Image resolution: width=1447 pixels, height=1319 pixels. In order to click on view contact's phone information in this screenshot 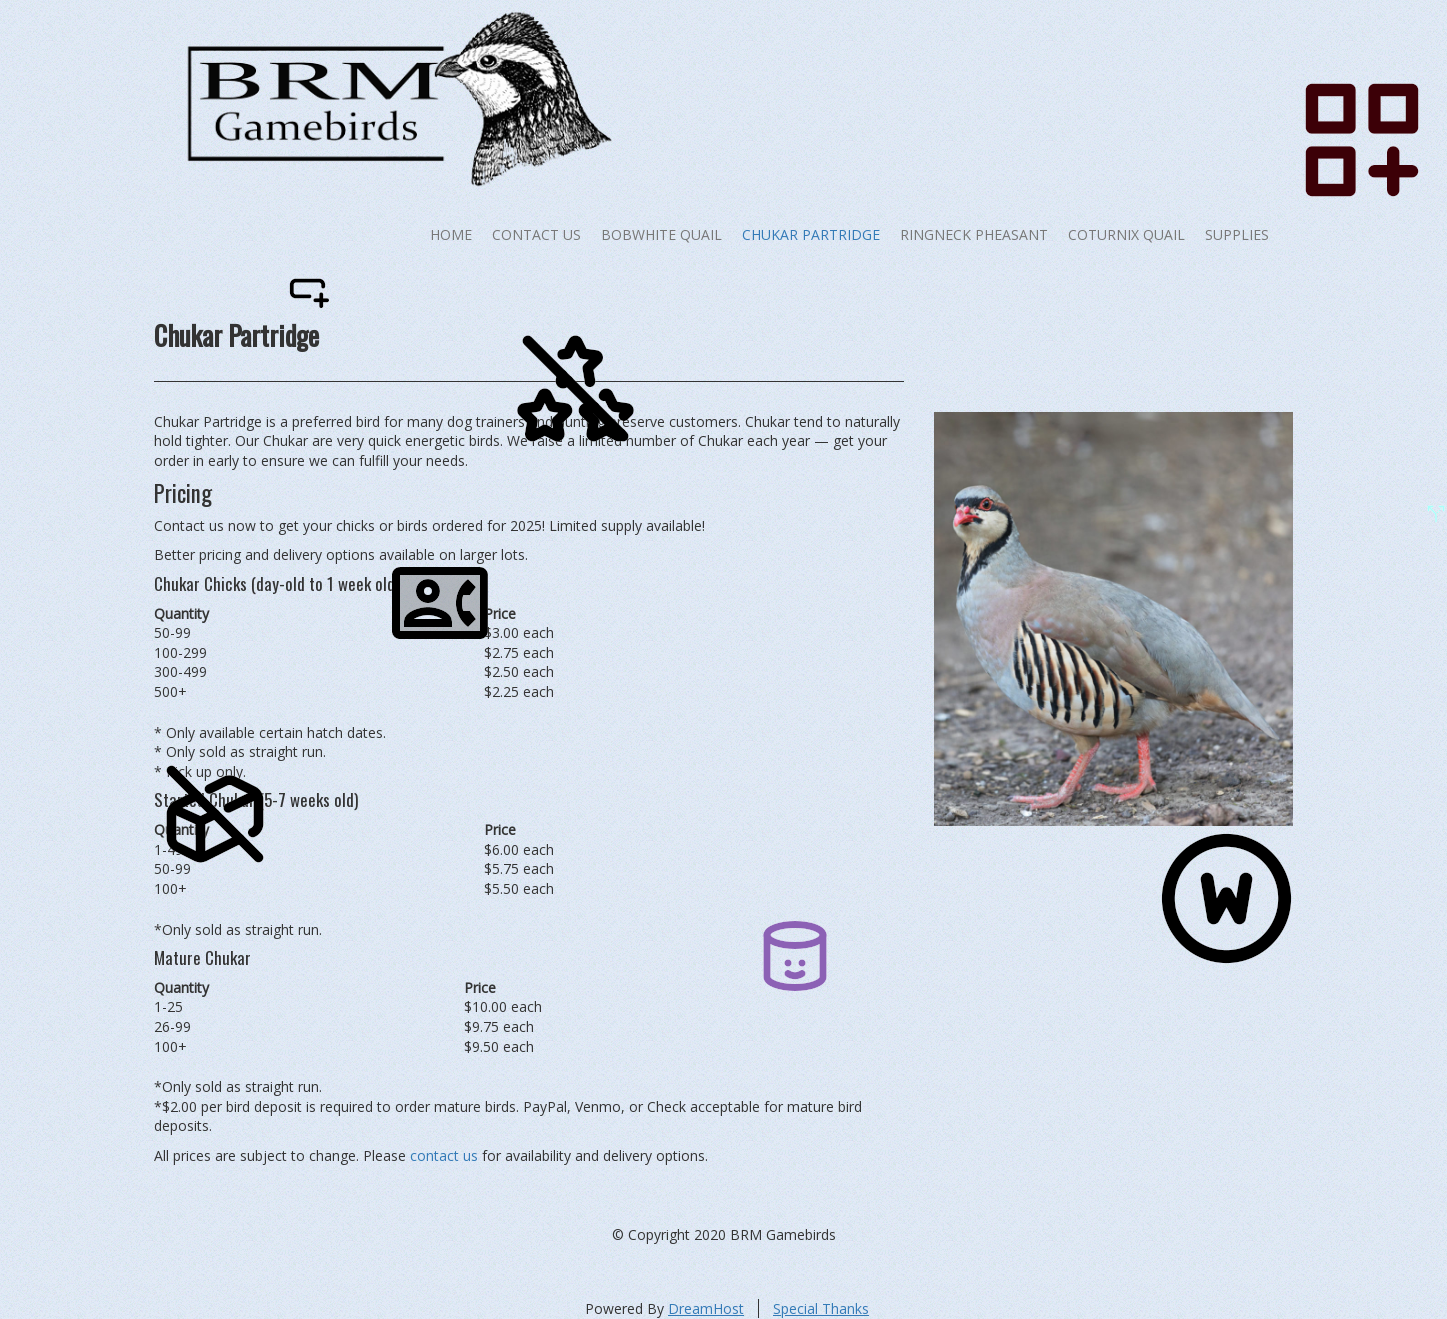, I will do `click(440, 603)`.